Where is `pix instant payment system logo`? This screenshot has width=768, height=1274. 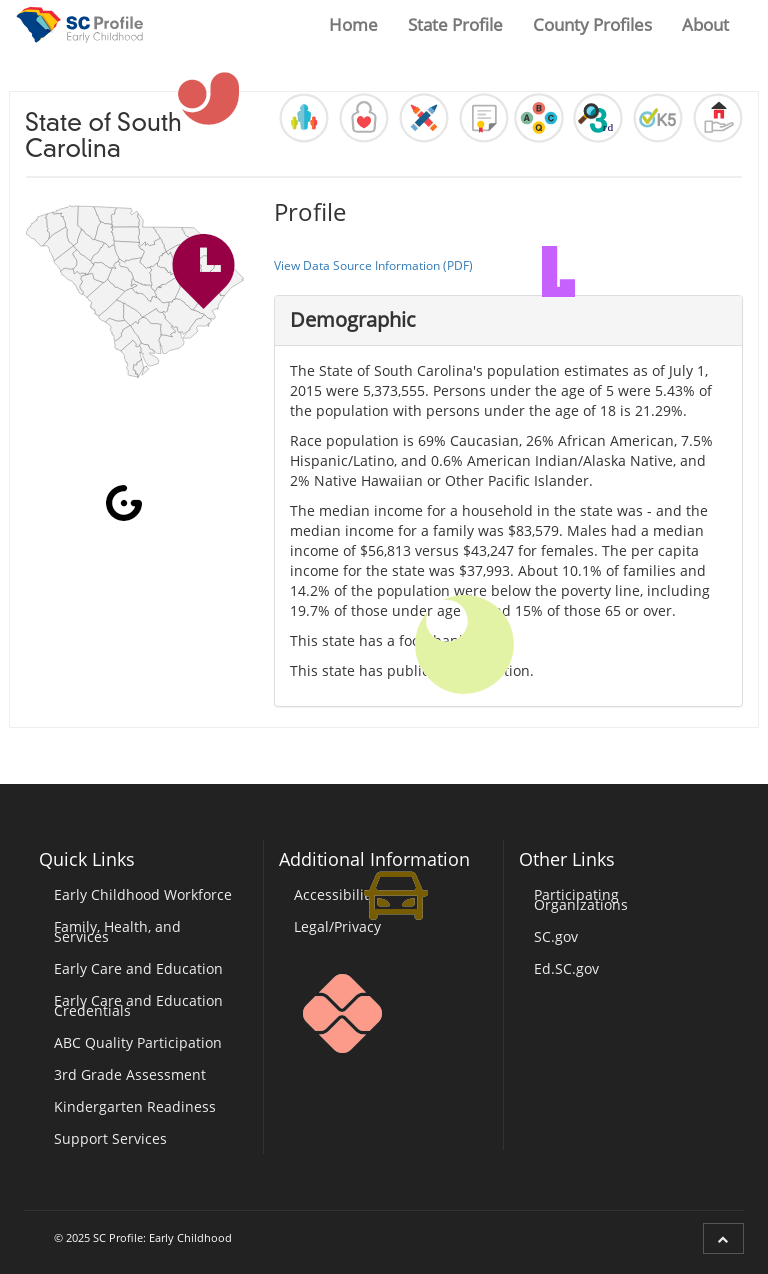
pix instant payment system logo is located at coordinates (342, 1013).